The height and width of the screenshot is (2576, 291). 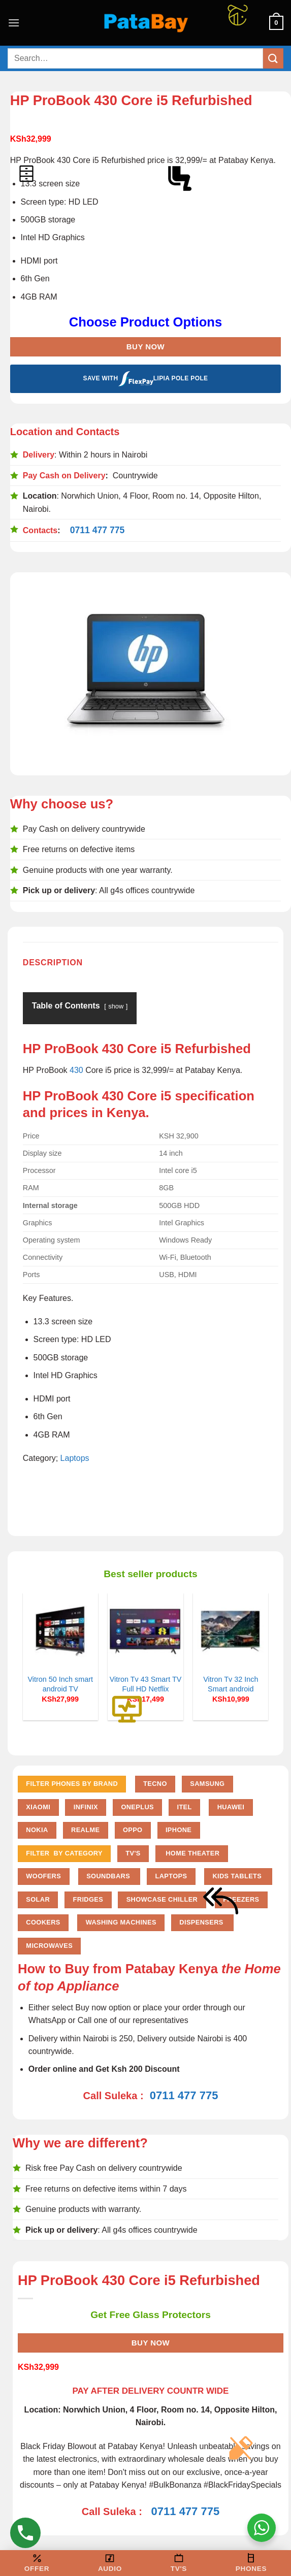 What do you see at coordinates (180, 178) in the screenshot?
I see `indicates reduced legroom seating option` at bounding box center [180, 178].